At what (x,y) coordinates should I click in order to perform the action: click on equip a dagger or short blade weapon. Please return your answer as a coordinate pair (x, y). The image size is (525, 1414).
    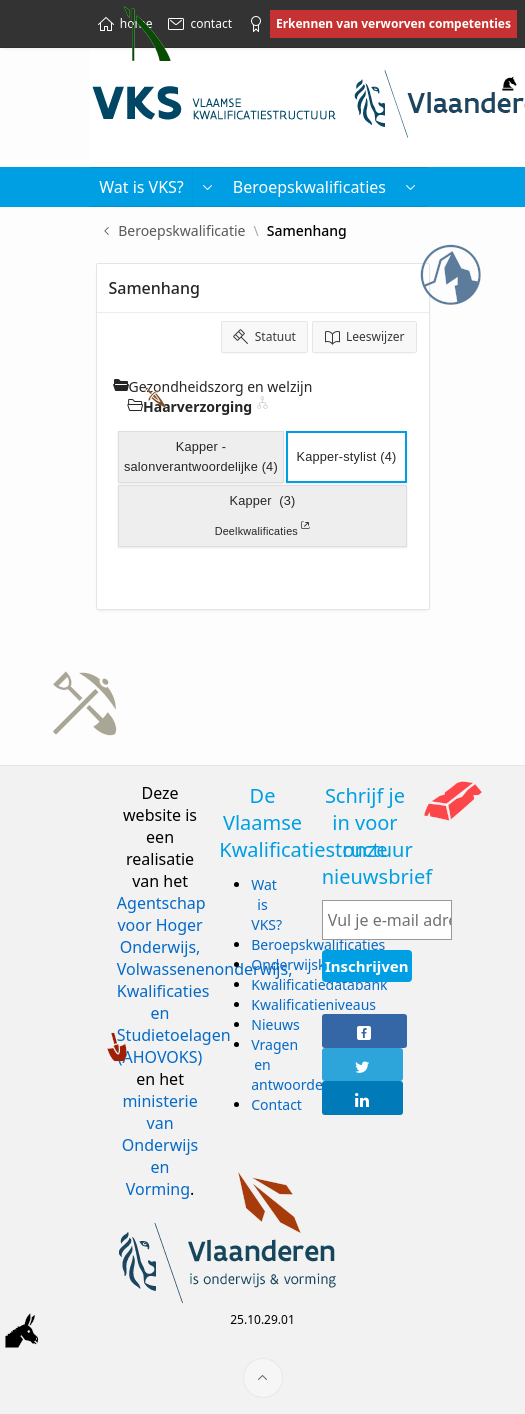
    Looking at the image, I should click on (156, 398).